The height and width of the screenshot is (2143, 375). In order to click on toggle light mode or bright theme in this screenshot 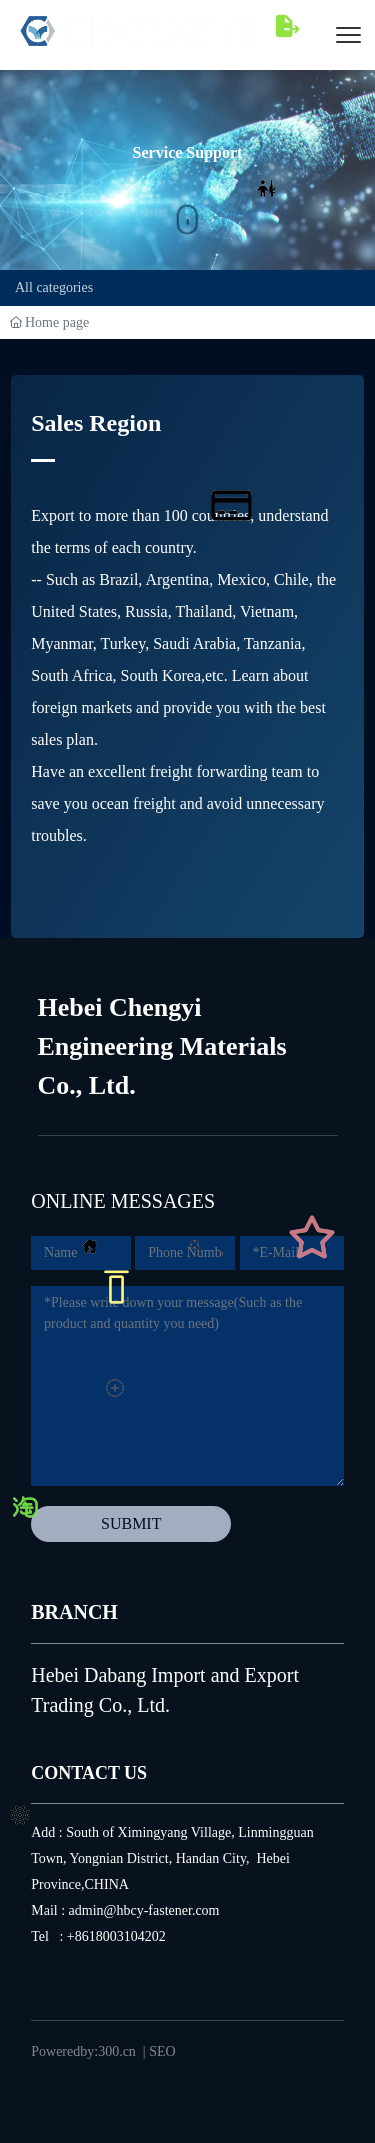, I will do `click(20, 1815)`.